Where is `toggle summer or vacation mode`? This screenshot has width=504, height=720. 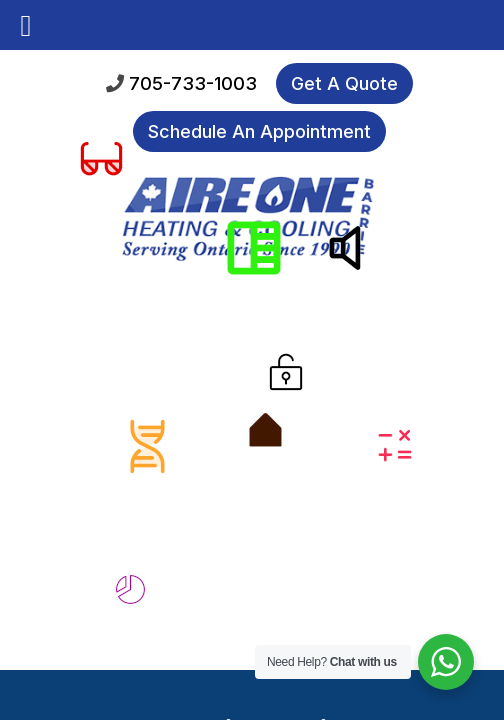 toggle summer or vacation mode is located at coordinates (101, 159).